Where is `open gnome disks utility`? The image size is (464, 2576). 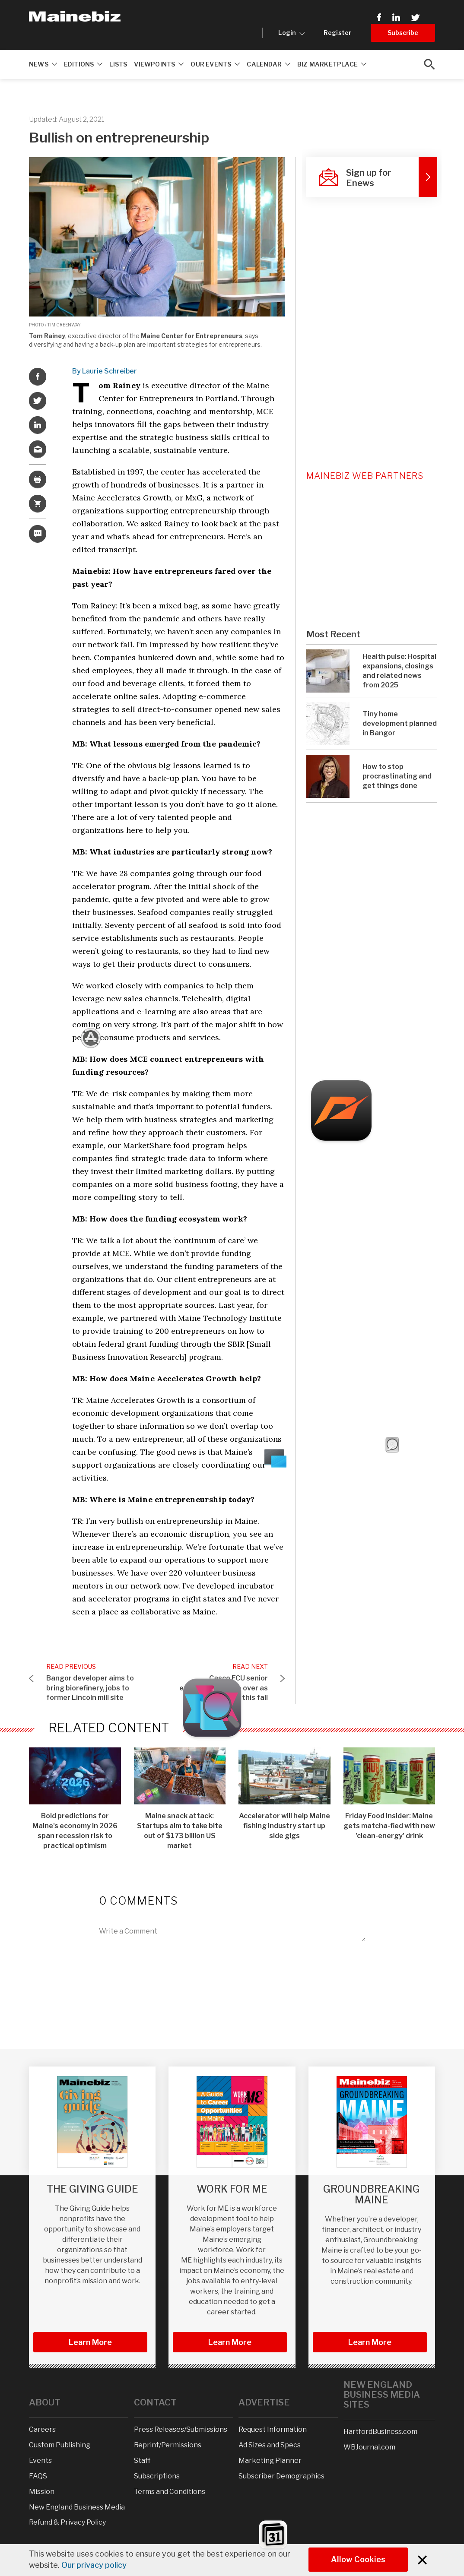 open gnome disks utility is located at coordinates (392, 1445).